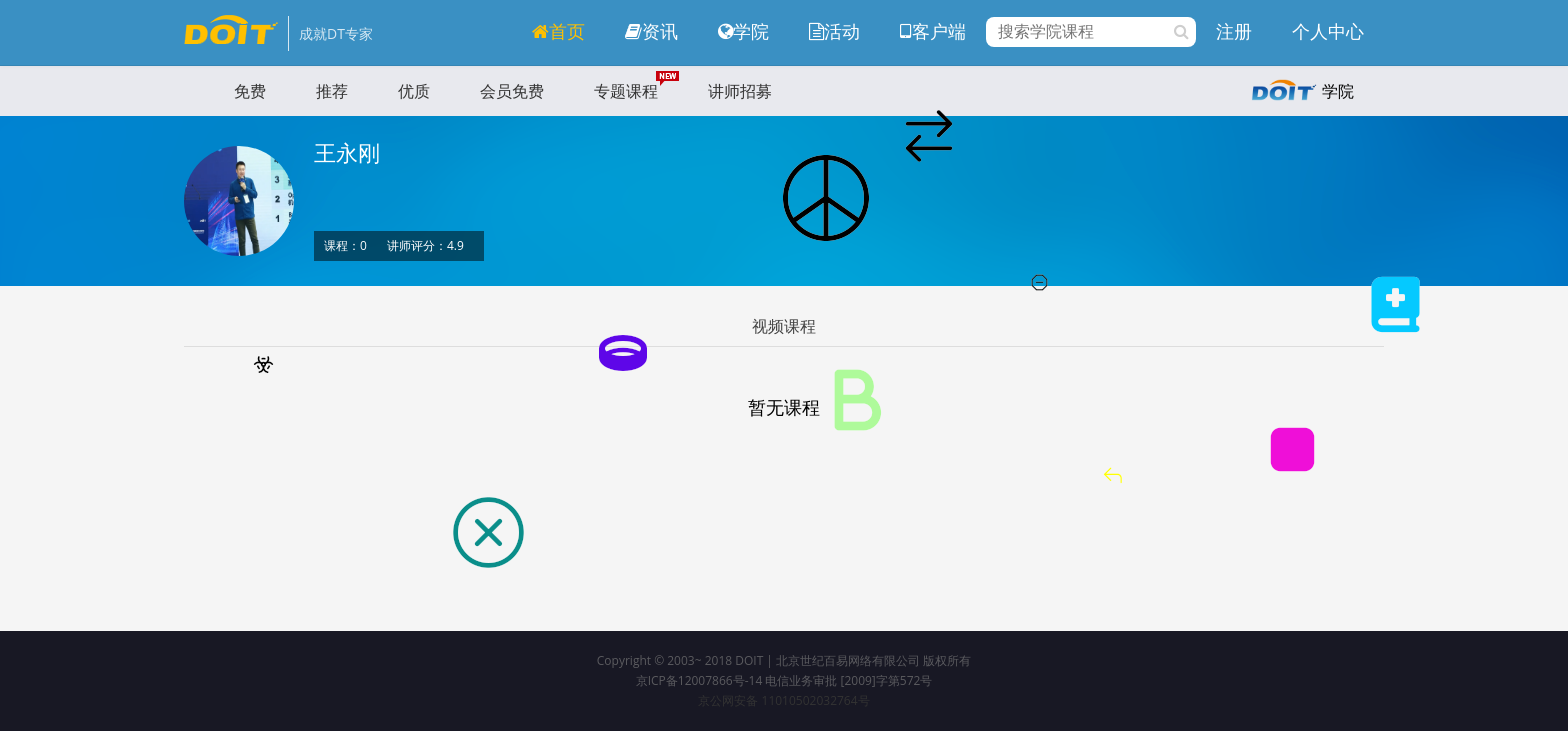  I want to click on indicates a ring or jewelry item, so click(623, 353).